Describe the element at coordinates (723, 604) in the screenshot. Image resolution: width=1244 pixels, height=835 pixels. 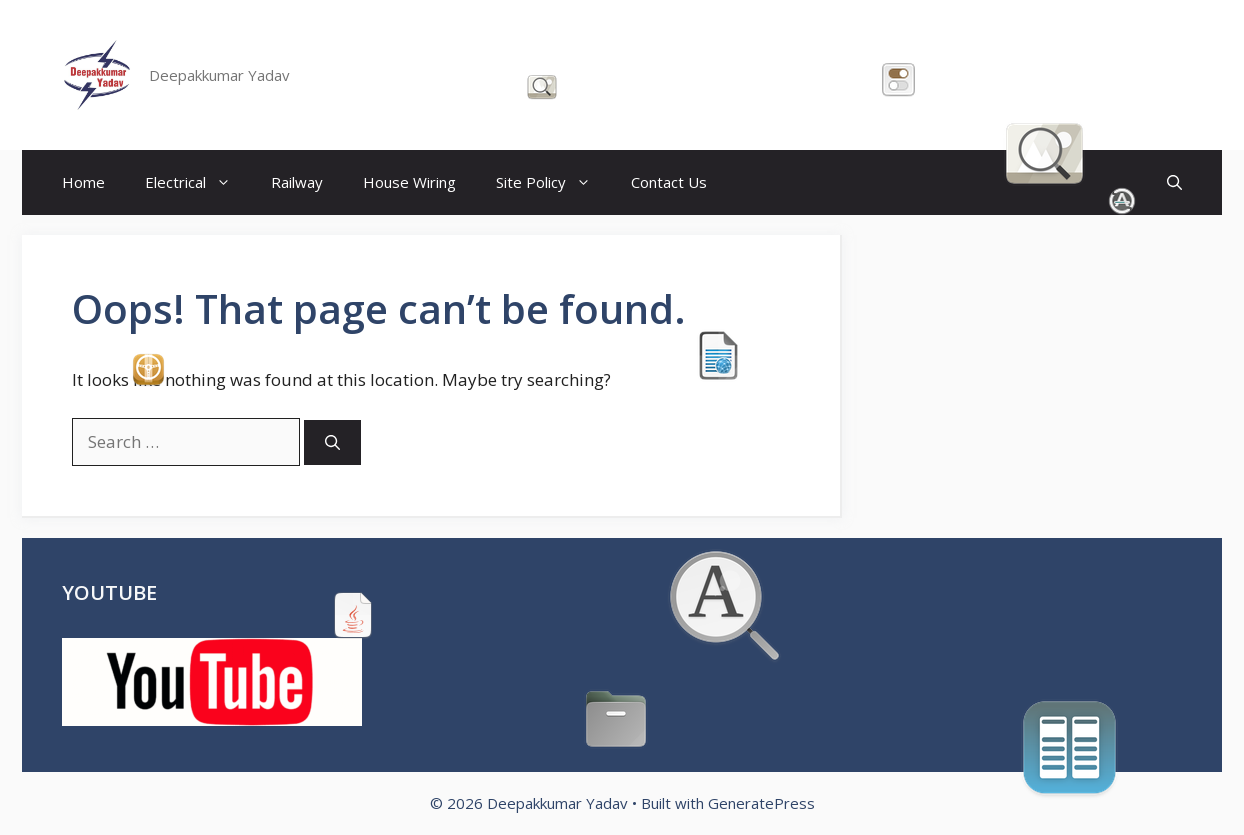
I see `search for text within a document` at that location.